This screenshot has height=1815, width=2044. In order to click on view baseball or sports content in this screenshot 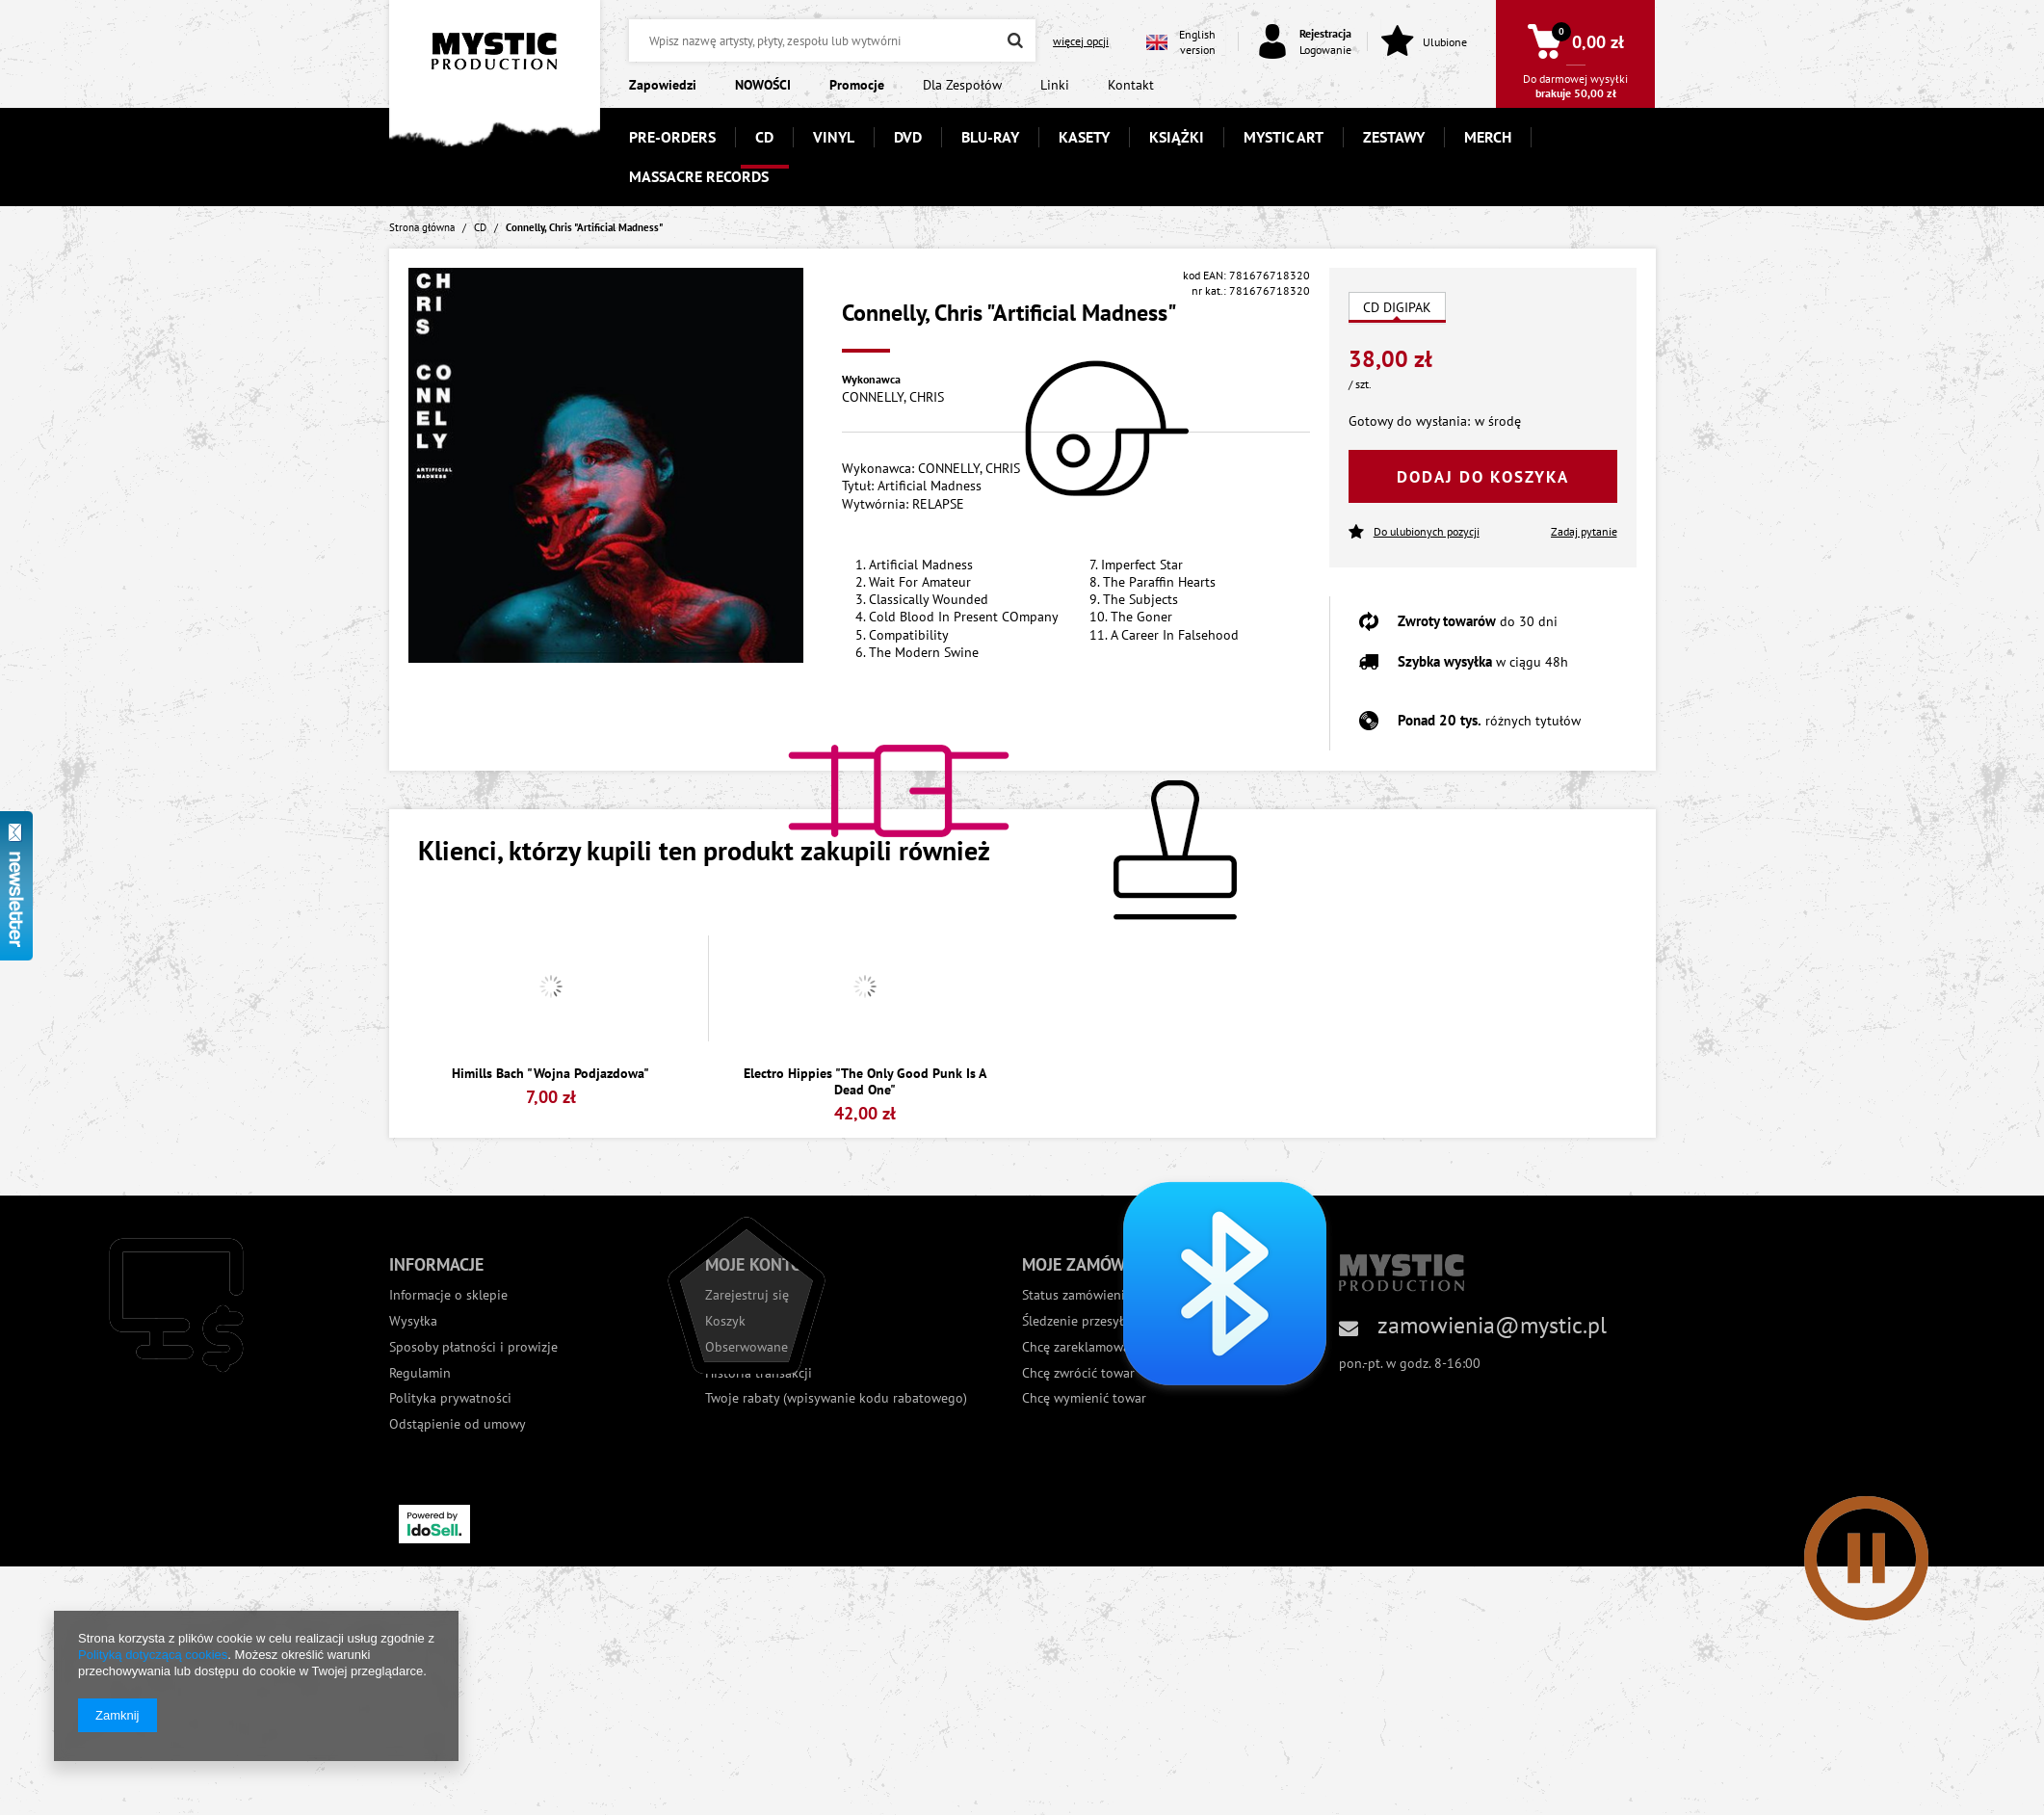, I will do `click(1101, 431)`.